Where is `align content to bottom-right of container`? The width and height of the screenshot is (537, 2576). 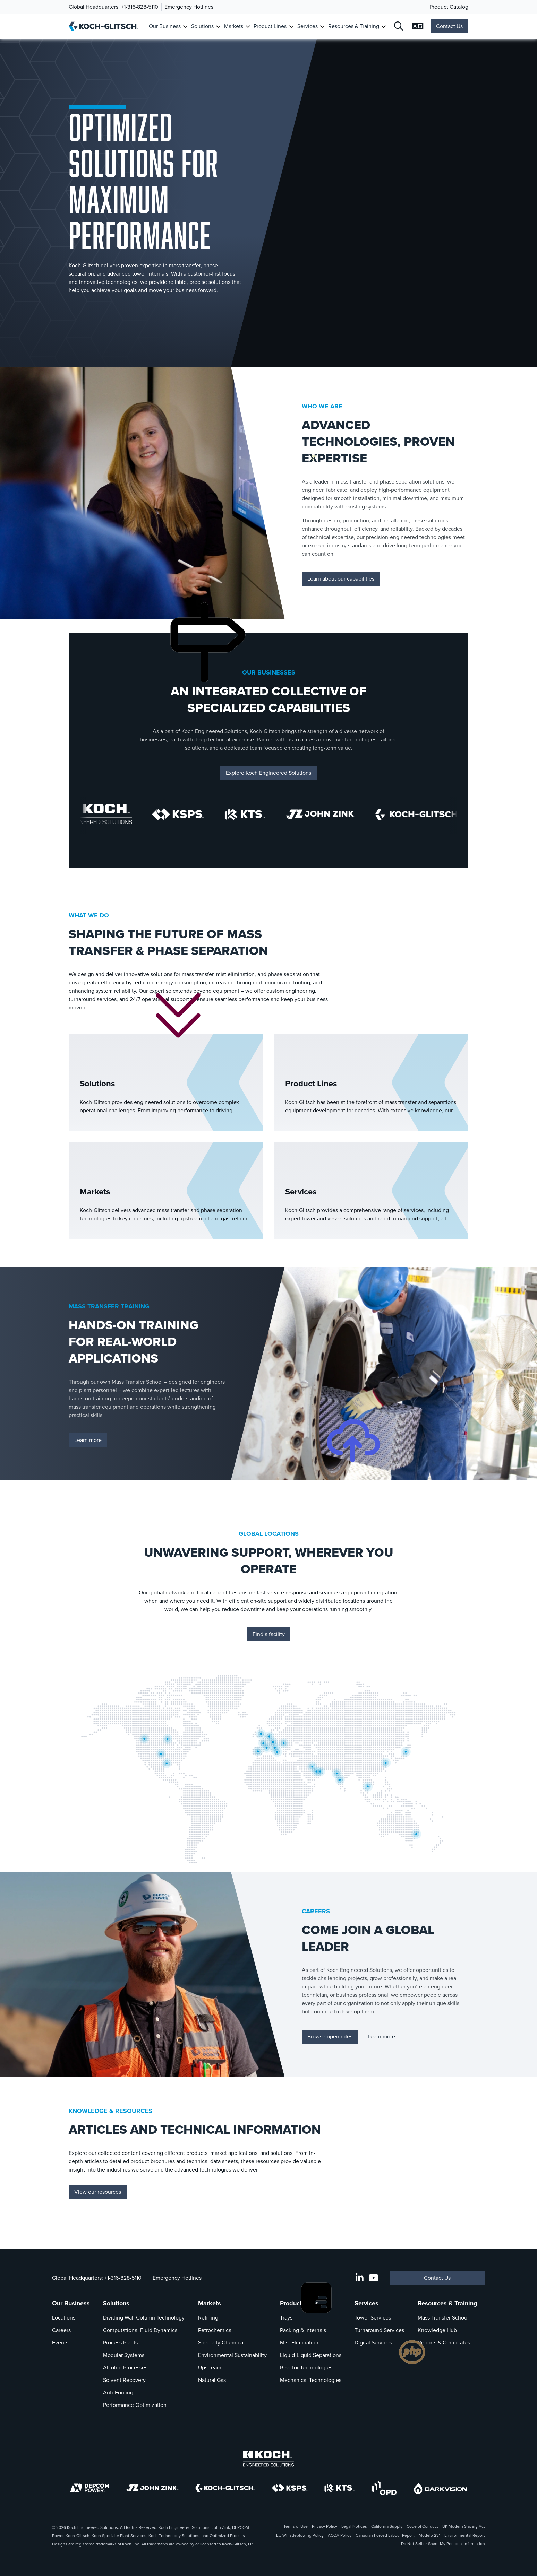
align content to bottom-right of container is located at coordinates (316, 2298).